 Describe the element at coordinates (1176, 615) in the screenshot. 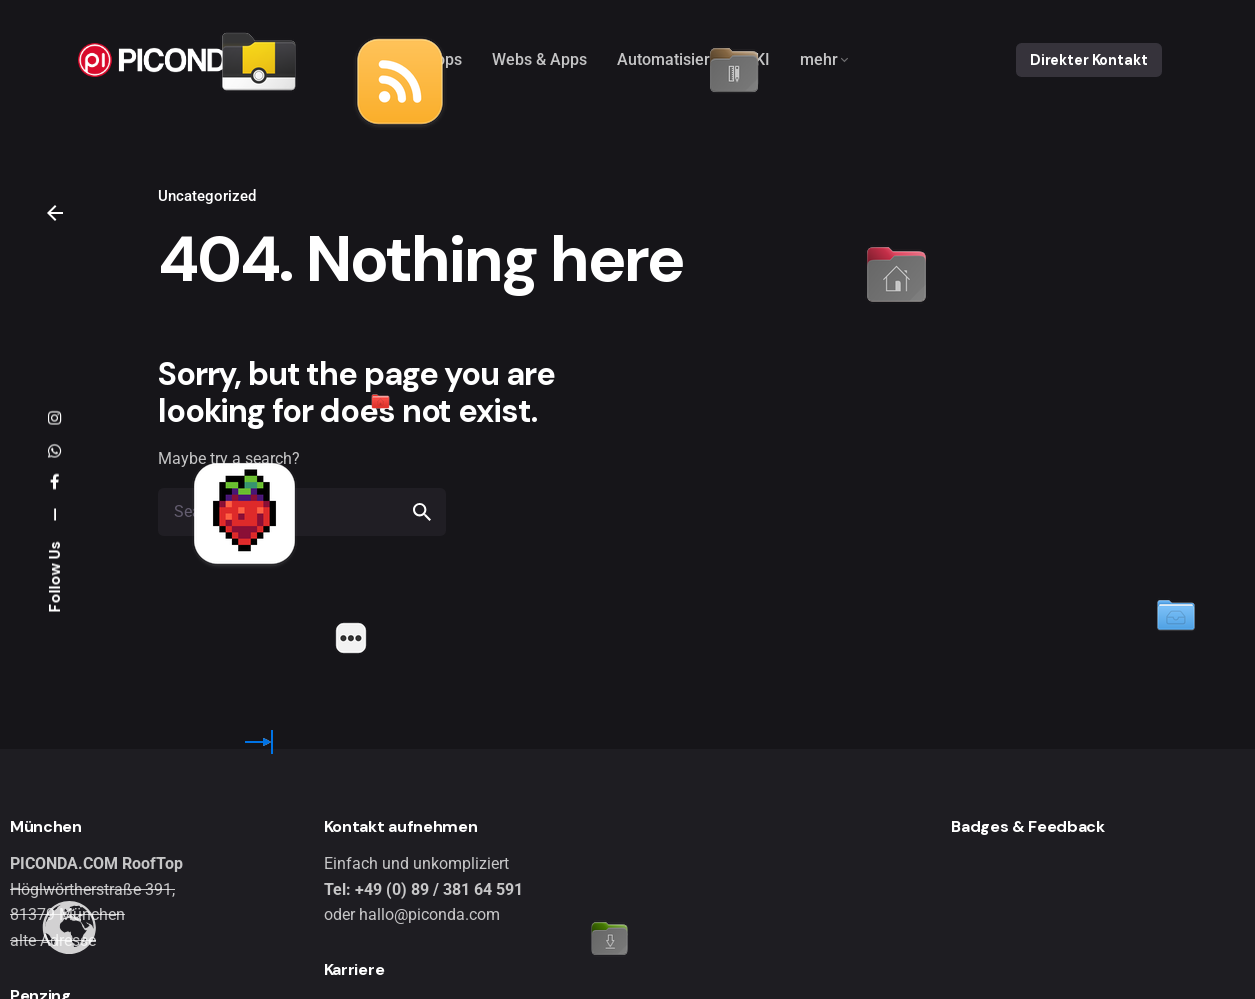

I see `open office documents folder` at that location.